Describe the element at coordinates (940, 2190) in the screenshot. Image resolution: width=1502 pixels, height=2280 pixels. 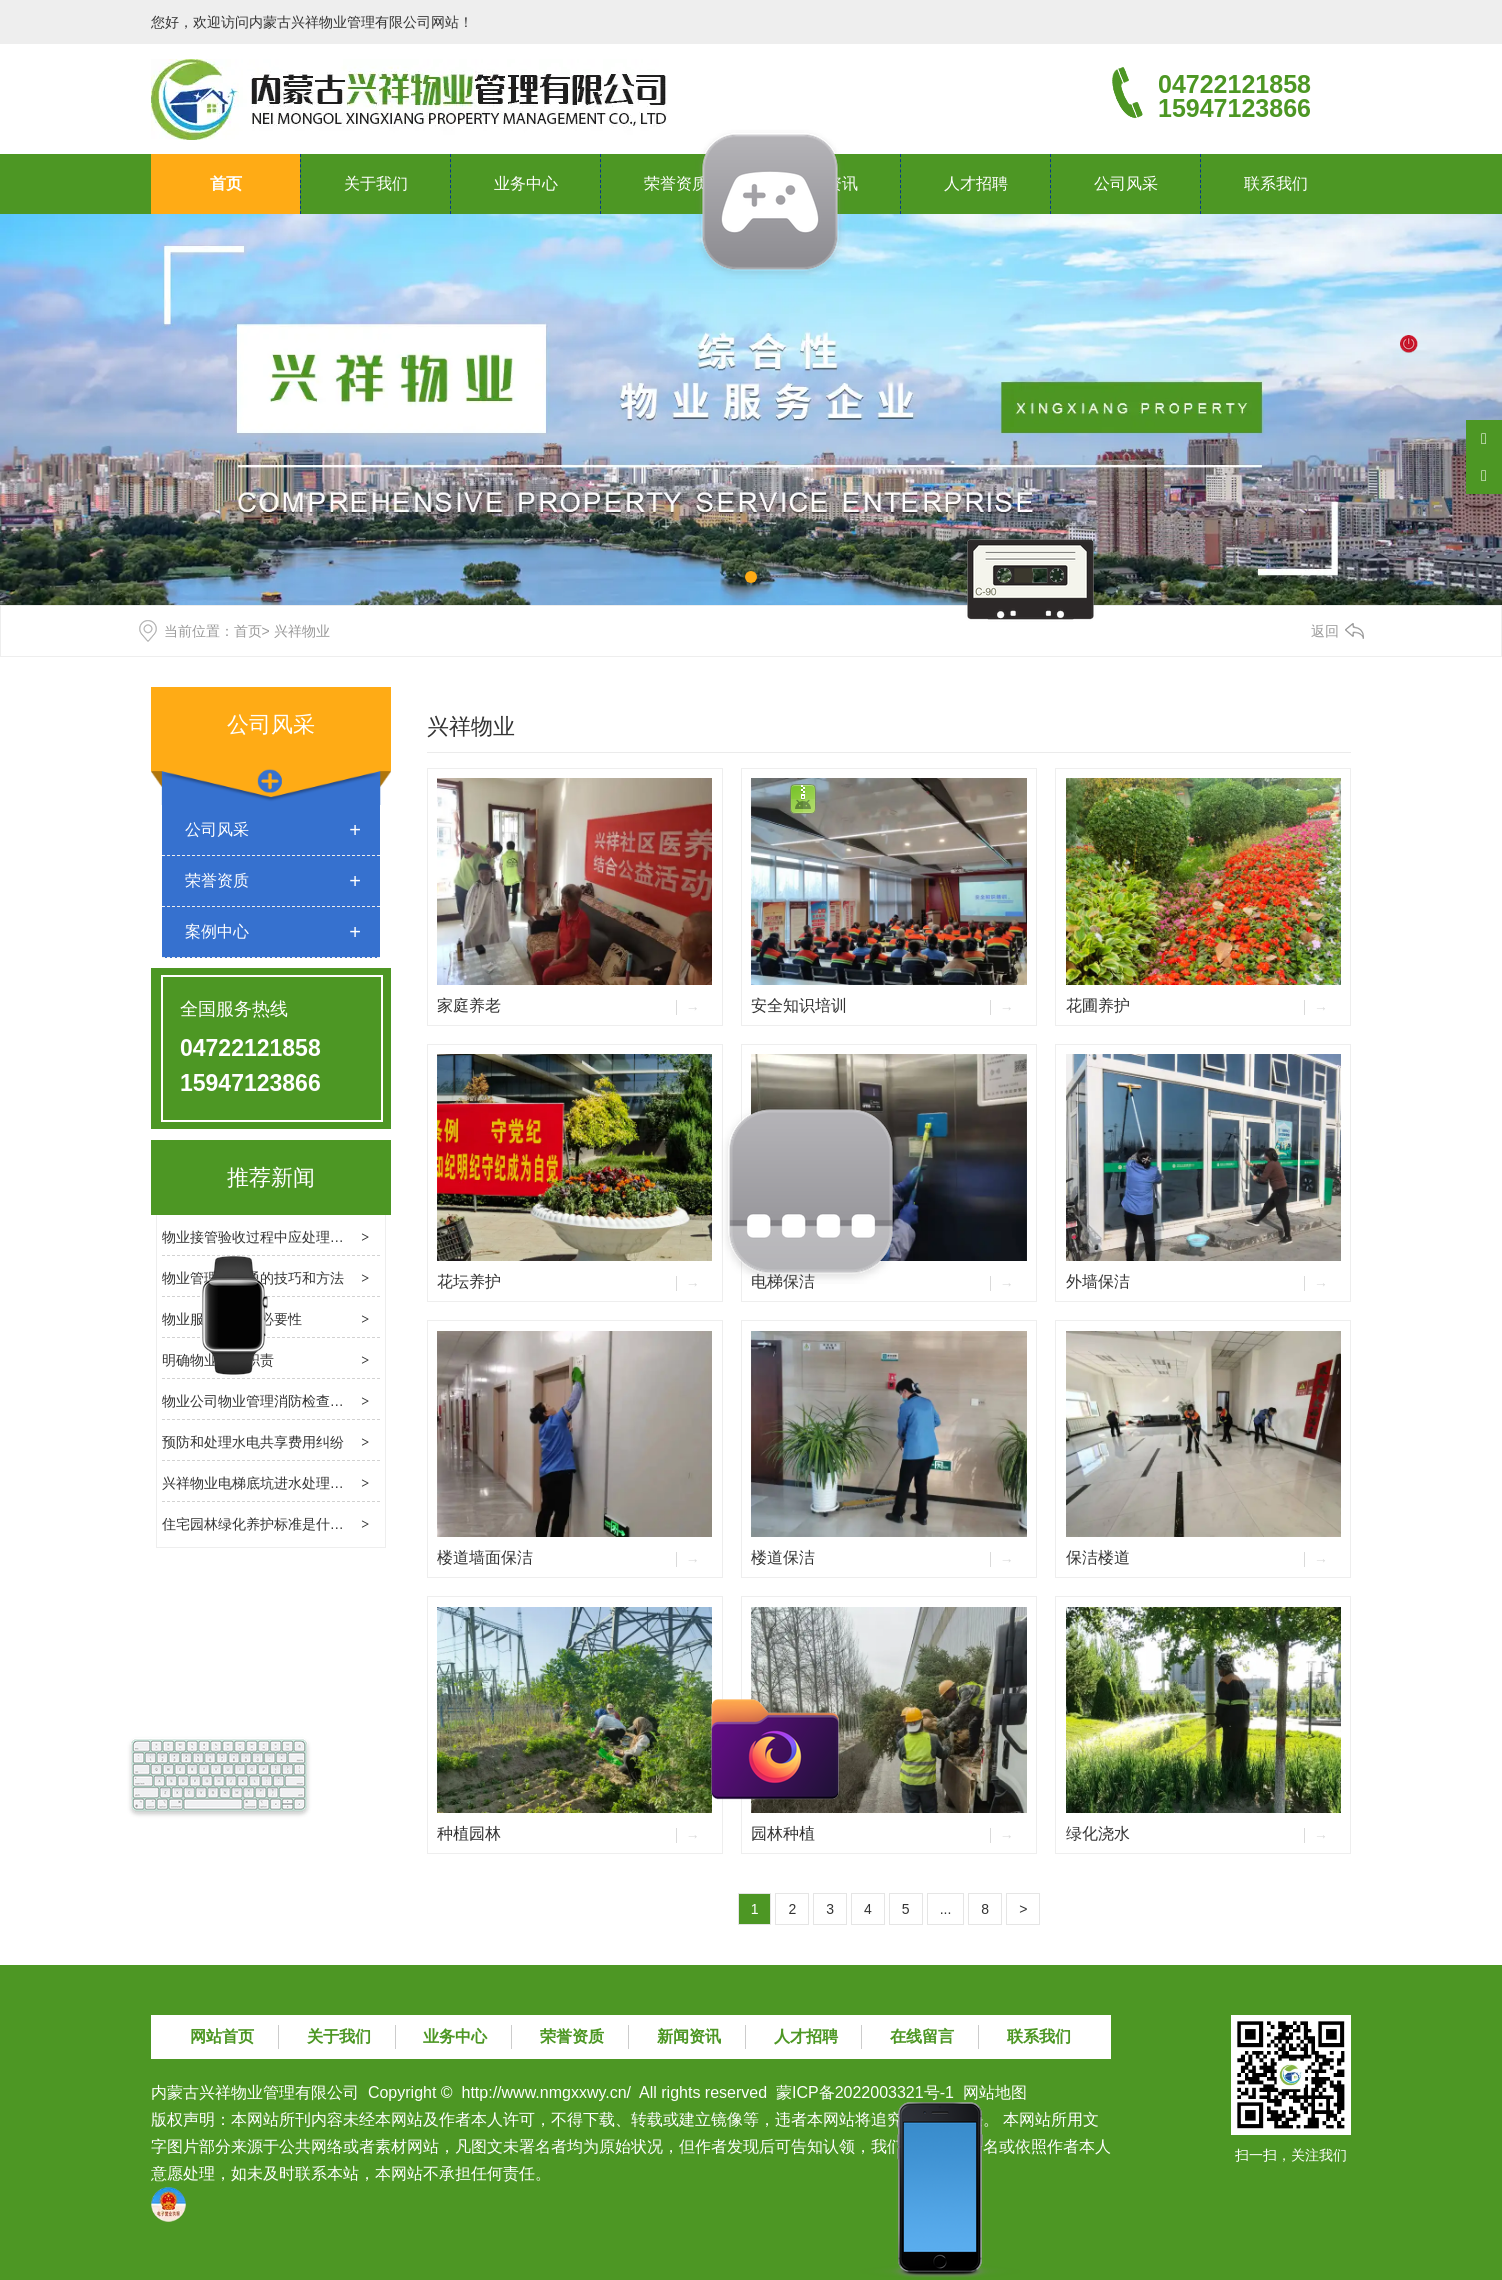
I see `indicates a connected iPhone device` at that location.